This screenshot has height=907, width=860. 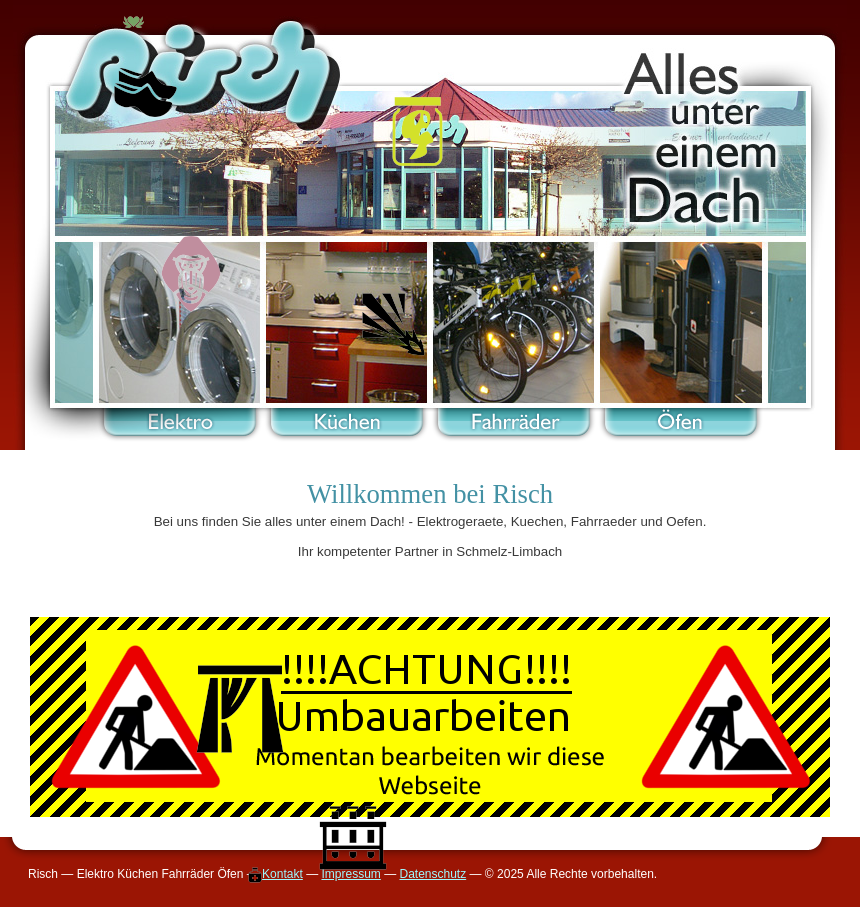 I want to click on access laboratory or science features, so click(x=353, y=837).